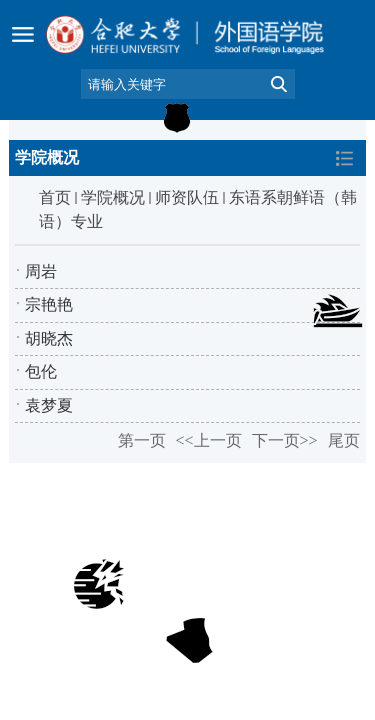  I want to click on view law enforcement or security features, so click(177, 118).